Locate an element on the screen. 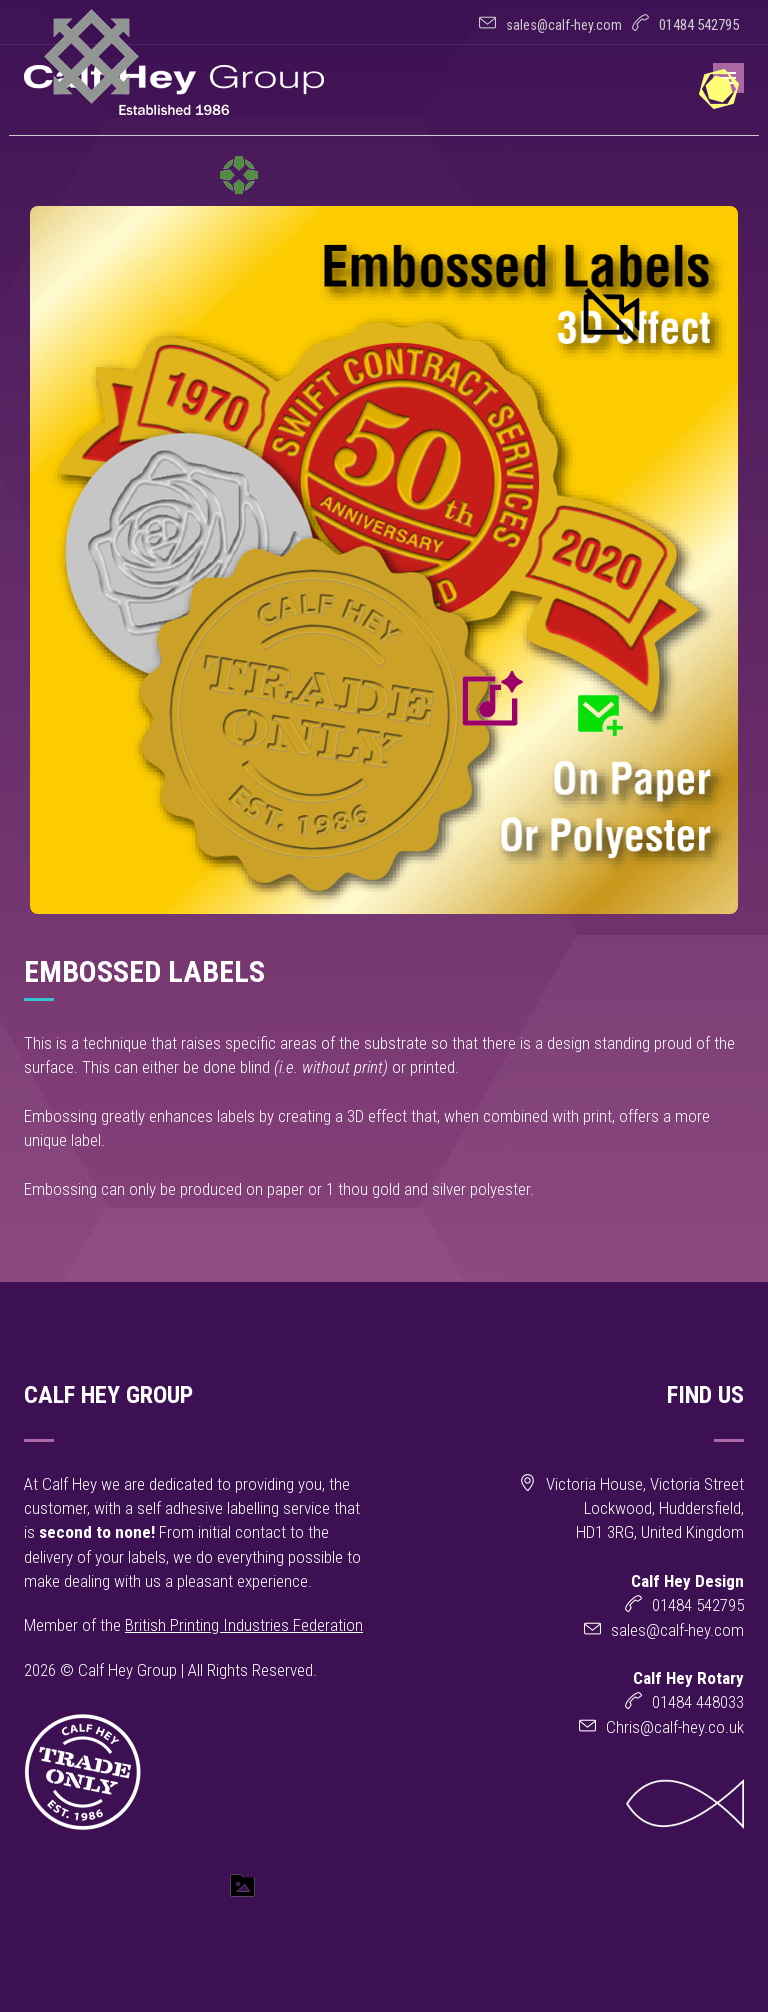 The width and height of the screenshot is (768, 2012). turn off camera during a video call is located at coordinates (611, 314).